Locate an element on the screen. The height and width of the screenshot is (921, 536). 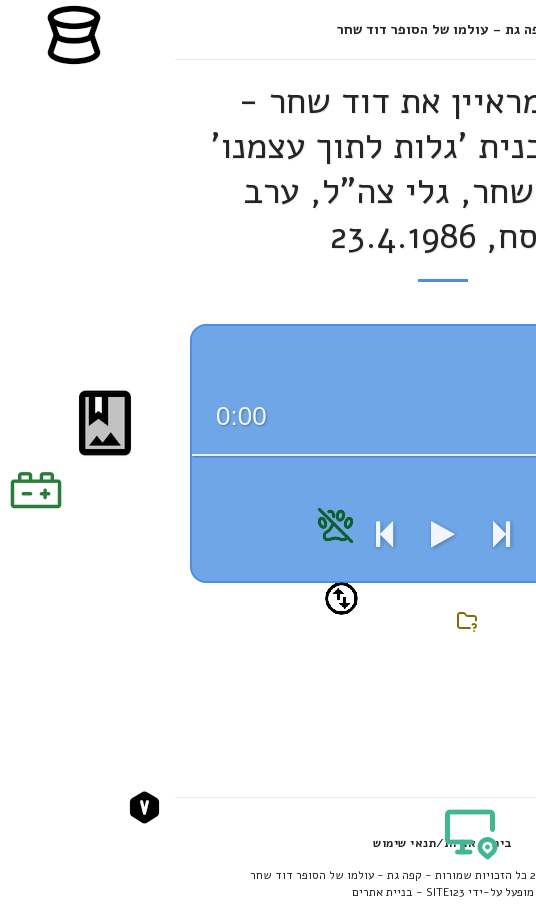
diabolo toy or juggling equipment icon is located at coordinates (74, 35).